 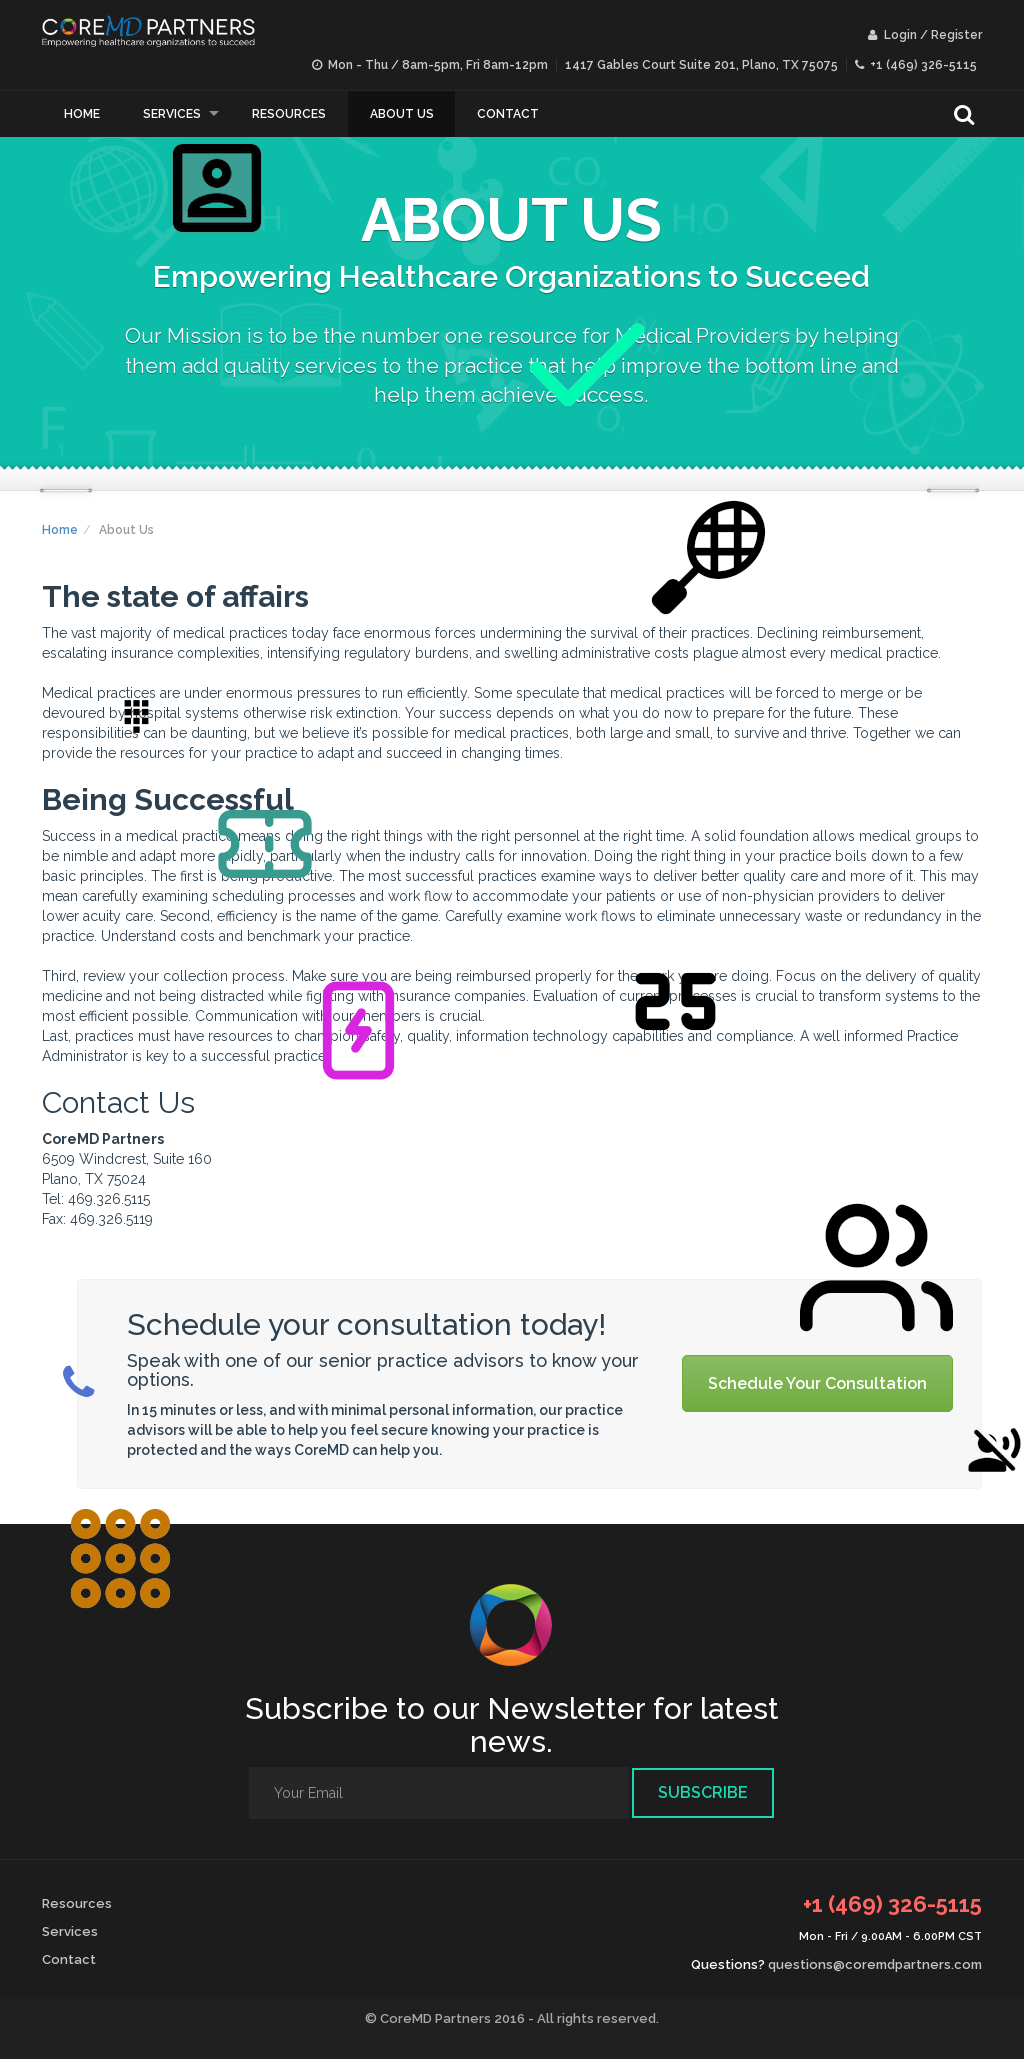 What do you see at coordinates (217, 188) in the screenshot?
I see `switch to portrait orientation mode` at bounding box center [217, 188].